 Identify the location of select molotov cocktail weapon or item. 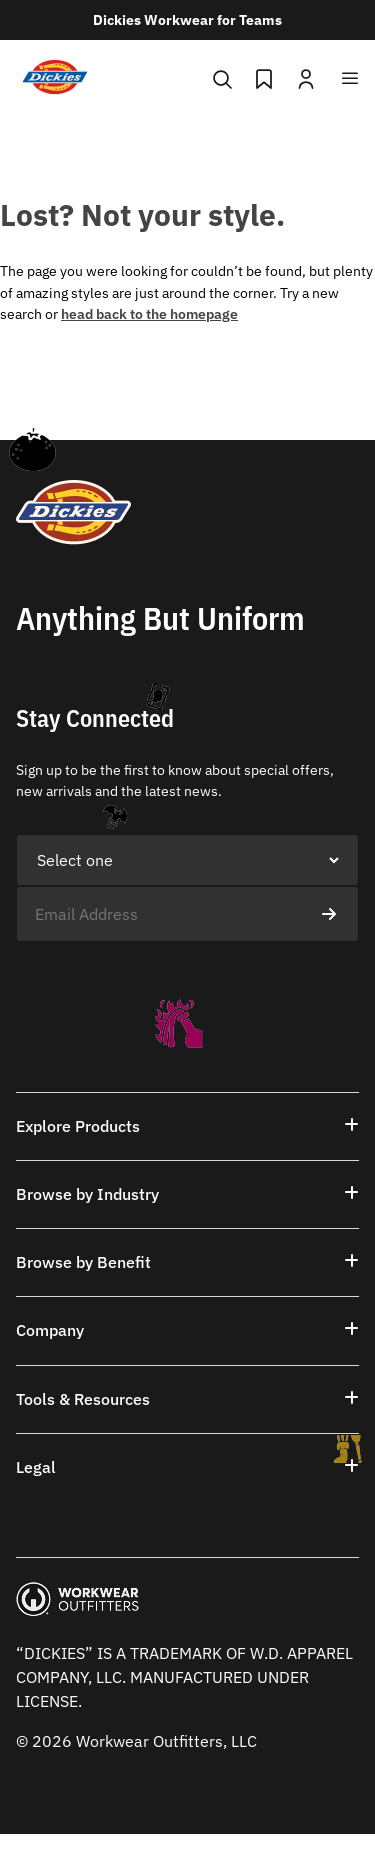
(178, 1023).